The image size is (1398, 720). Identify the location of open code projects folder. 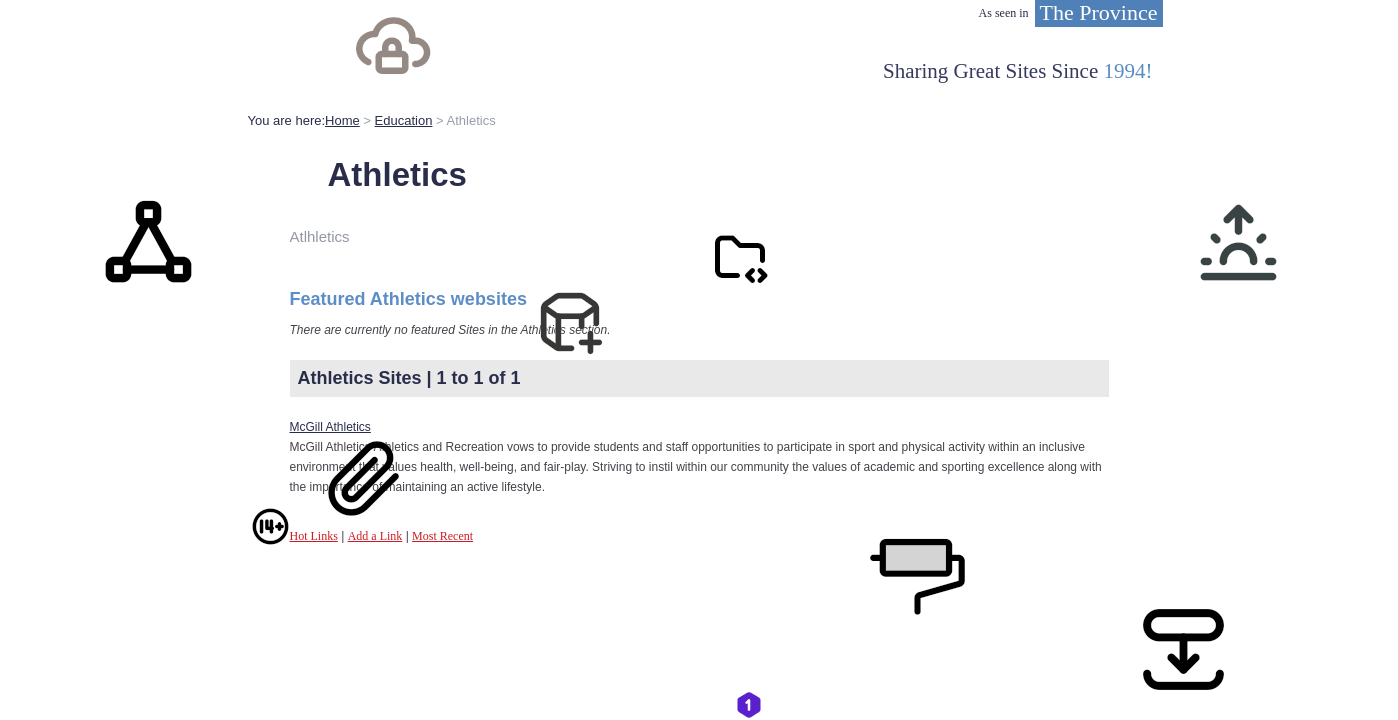
(740, 258).